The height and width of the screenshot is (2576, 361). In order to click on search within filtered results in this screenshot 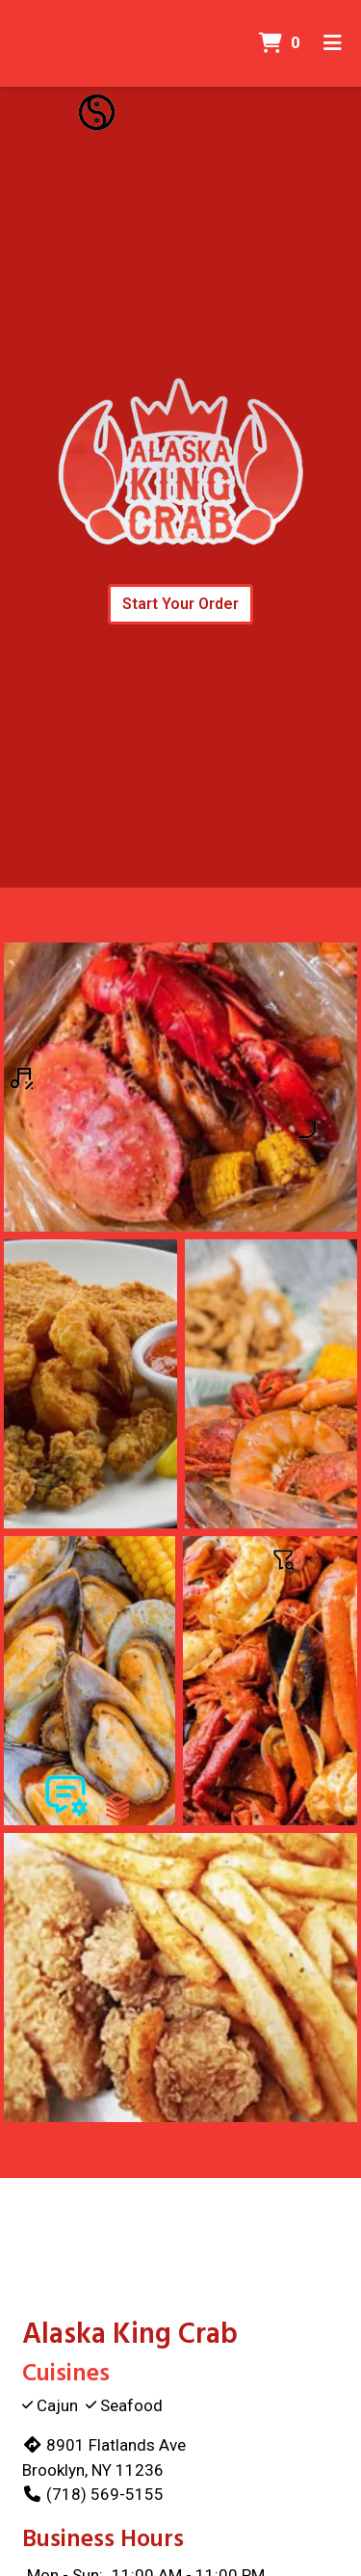, I will do `click(283, 1559)`.